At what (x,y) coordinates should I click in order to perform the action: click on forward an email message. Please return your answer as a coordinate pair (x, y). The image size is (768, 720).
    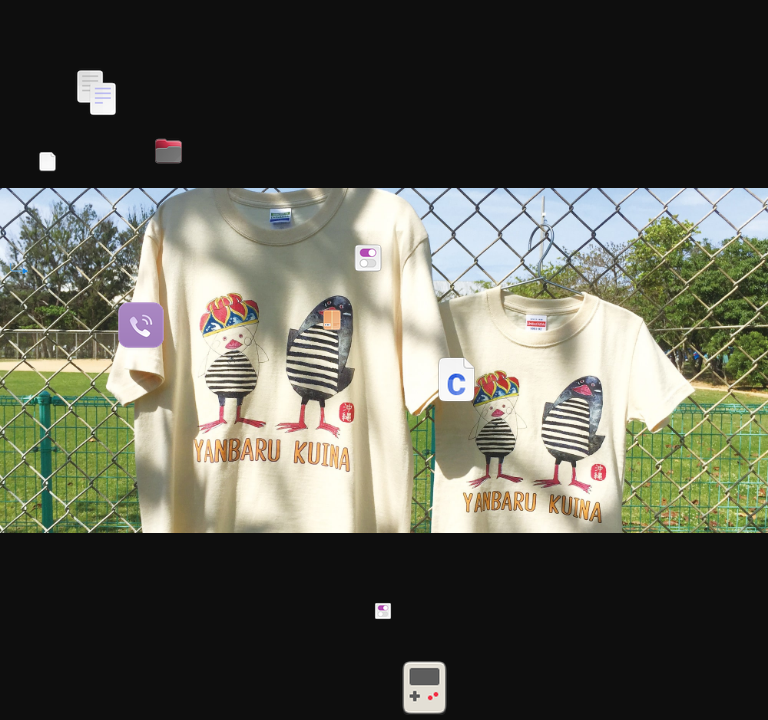
    Looking at the image, I should click on (19, 268).